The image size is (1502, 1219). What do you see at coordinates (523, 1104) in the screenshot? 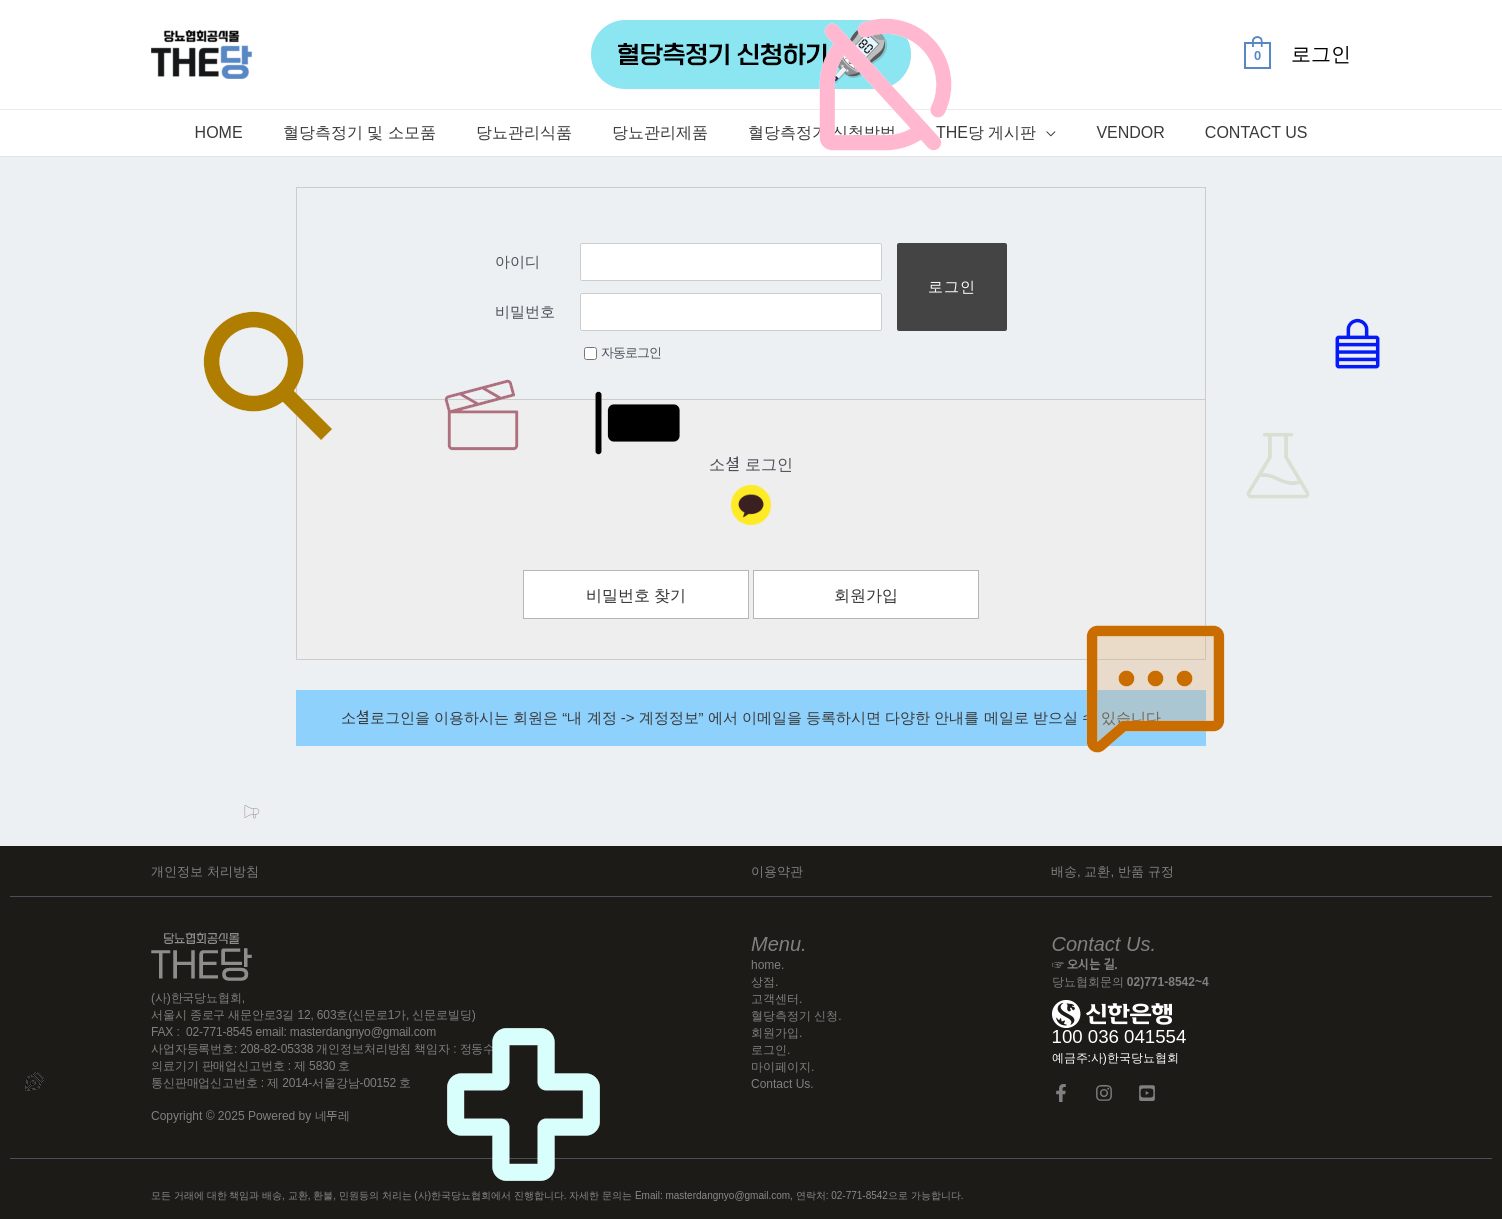
I see `access health or medical information` at bounding box center [523, 1104].